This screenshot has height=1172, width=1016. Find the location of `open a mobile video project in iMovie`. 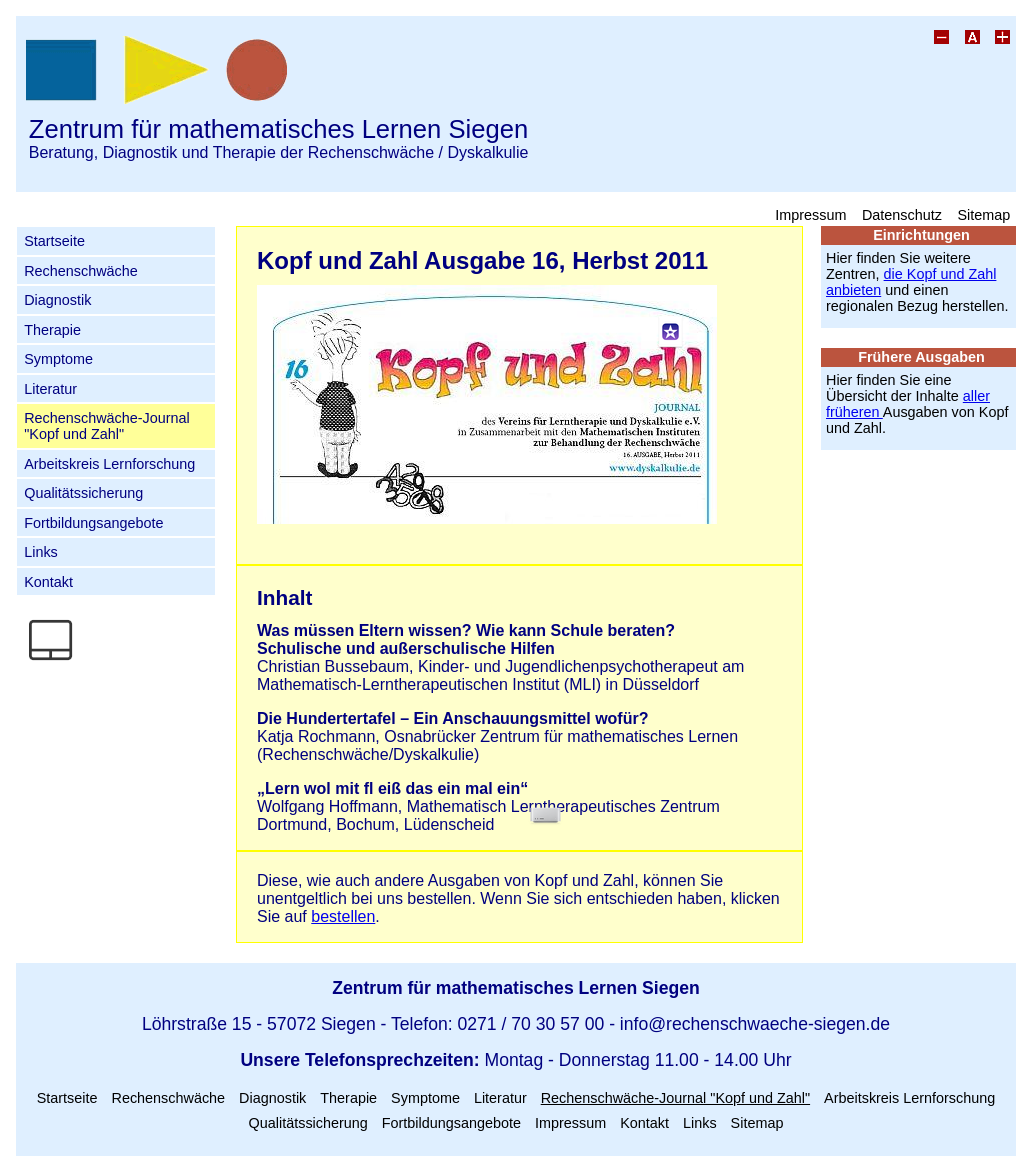

open a mobile video project in iMovie is located at coordinates (670, 332).